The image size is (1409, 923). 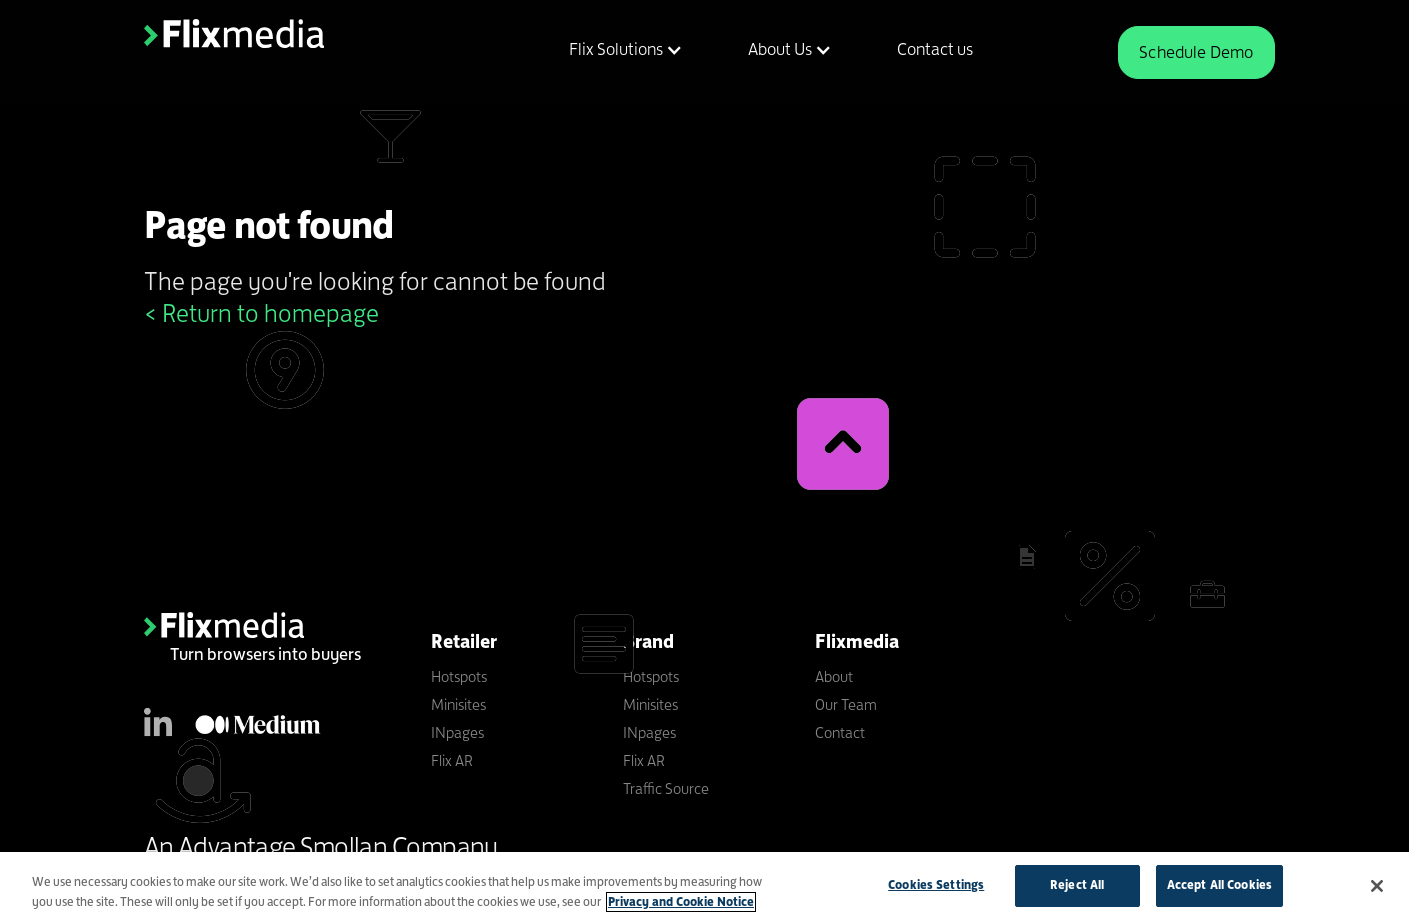 I want to click on collapse an expanded section, so click(x=843, y=444).